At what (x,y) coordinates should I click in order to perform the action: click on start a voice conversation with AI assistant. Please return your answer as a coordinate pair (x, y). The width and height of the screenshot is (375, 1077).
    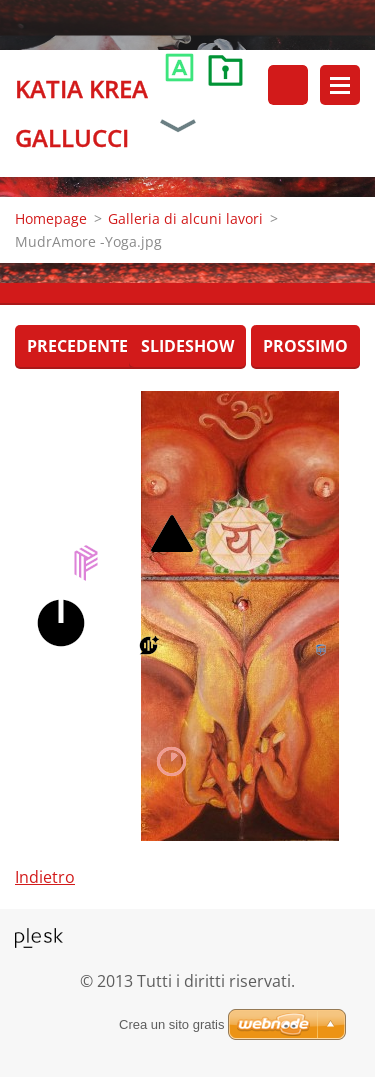
    Looking at the image, I should click on (148, 645).